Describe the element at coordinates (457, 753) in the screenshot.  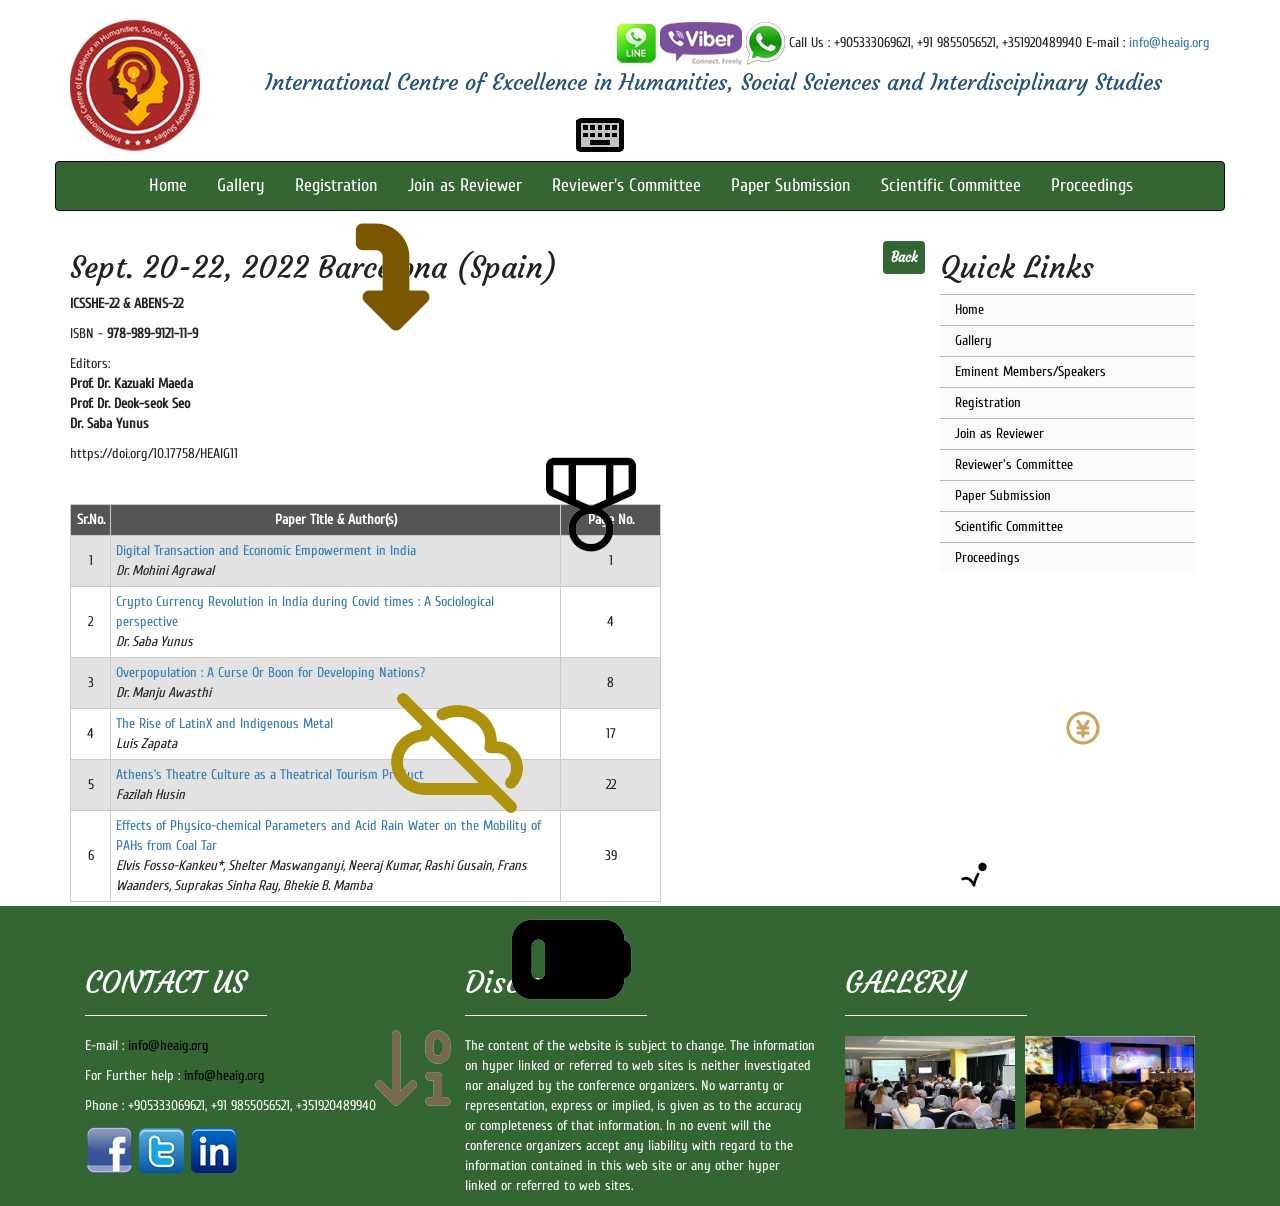
I see `cloud sync or storage is unavailable` at that location.